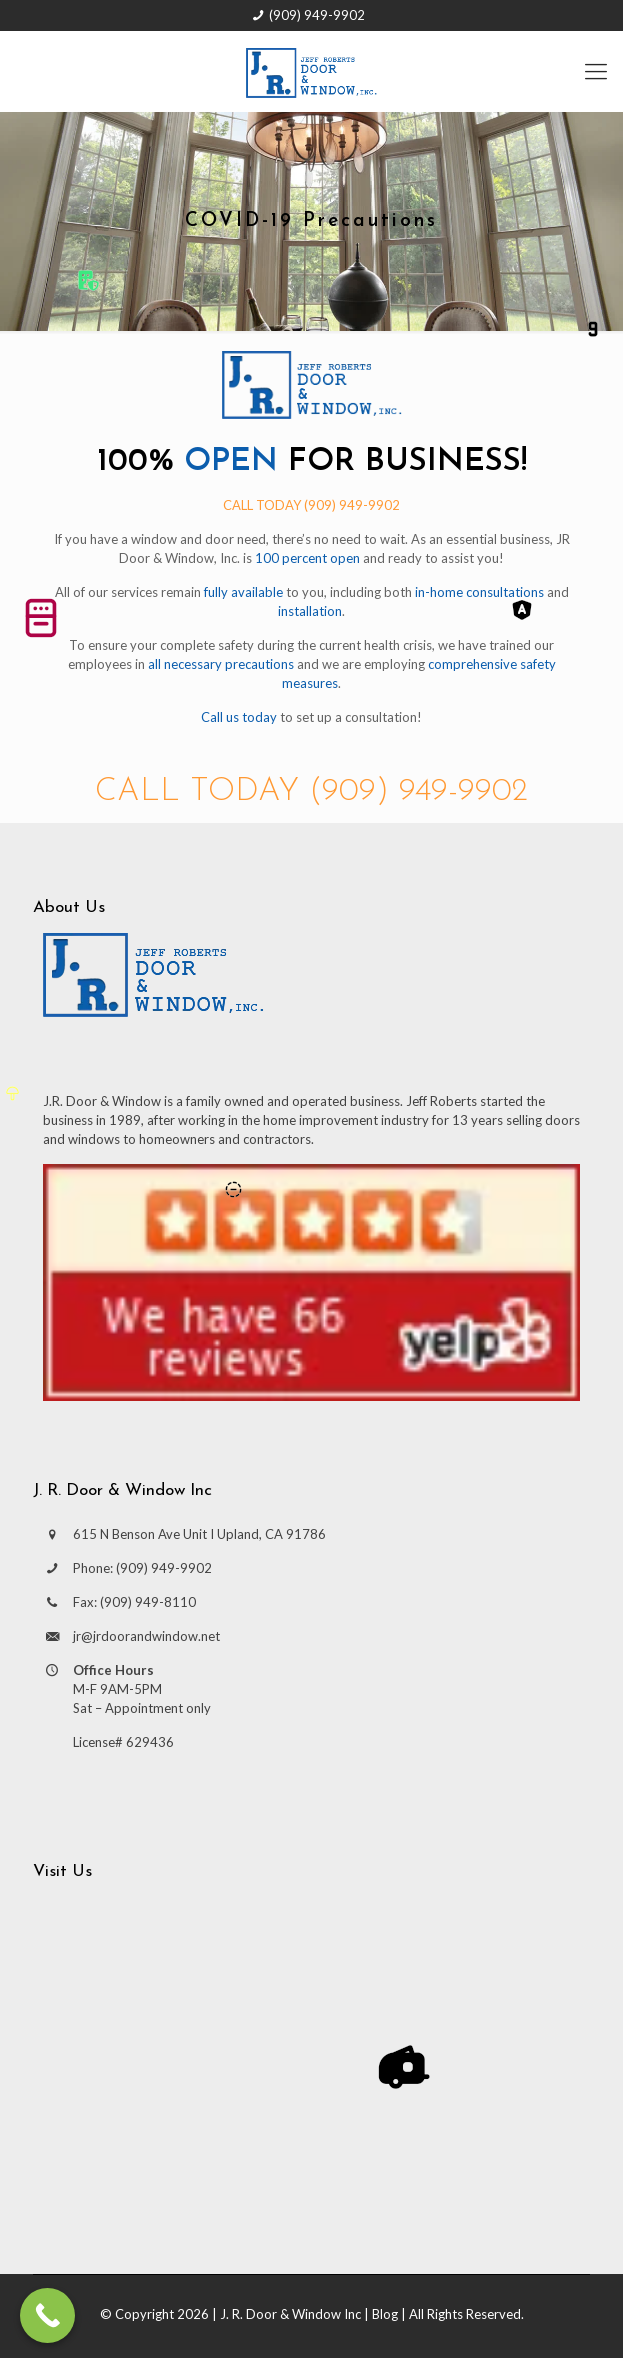 This screenshot has width=623, height=2358. What do you see at coordinates (403, 2067) in the screenshot?
I see `access caravan or RV rental options` at bounding box center [403, 2067].